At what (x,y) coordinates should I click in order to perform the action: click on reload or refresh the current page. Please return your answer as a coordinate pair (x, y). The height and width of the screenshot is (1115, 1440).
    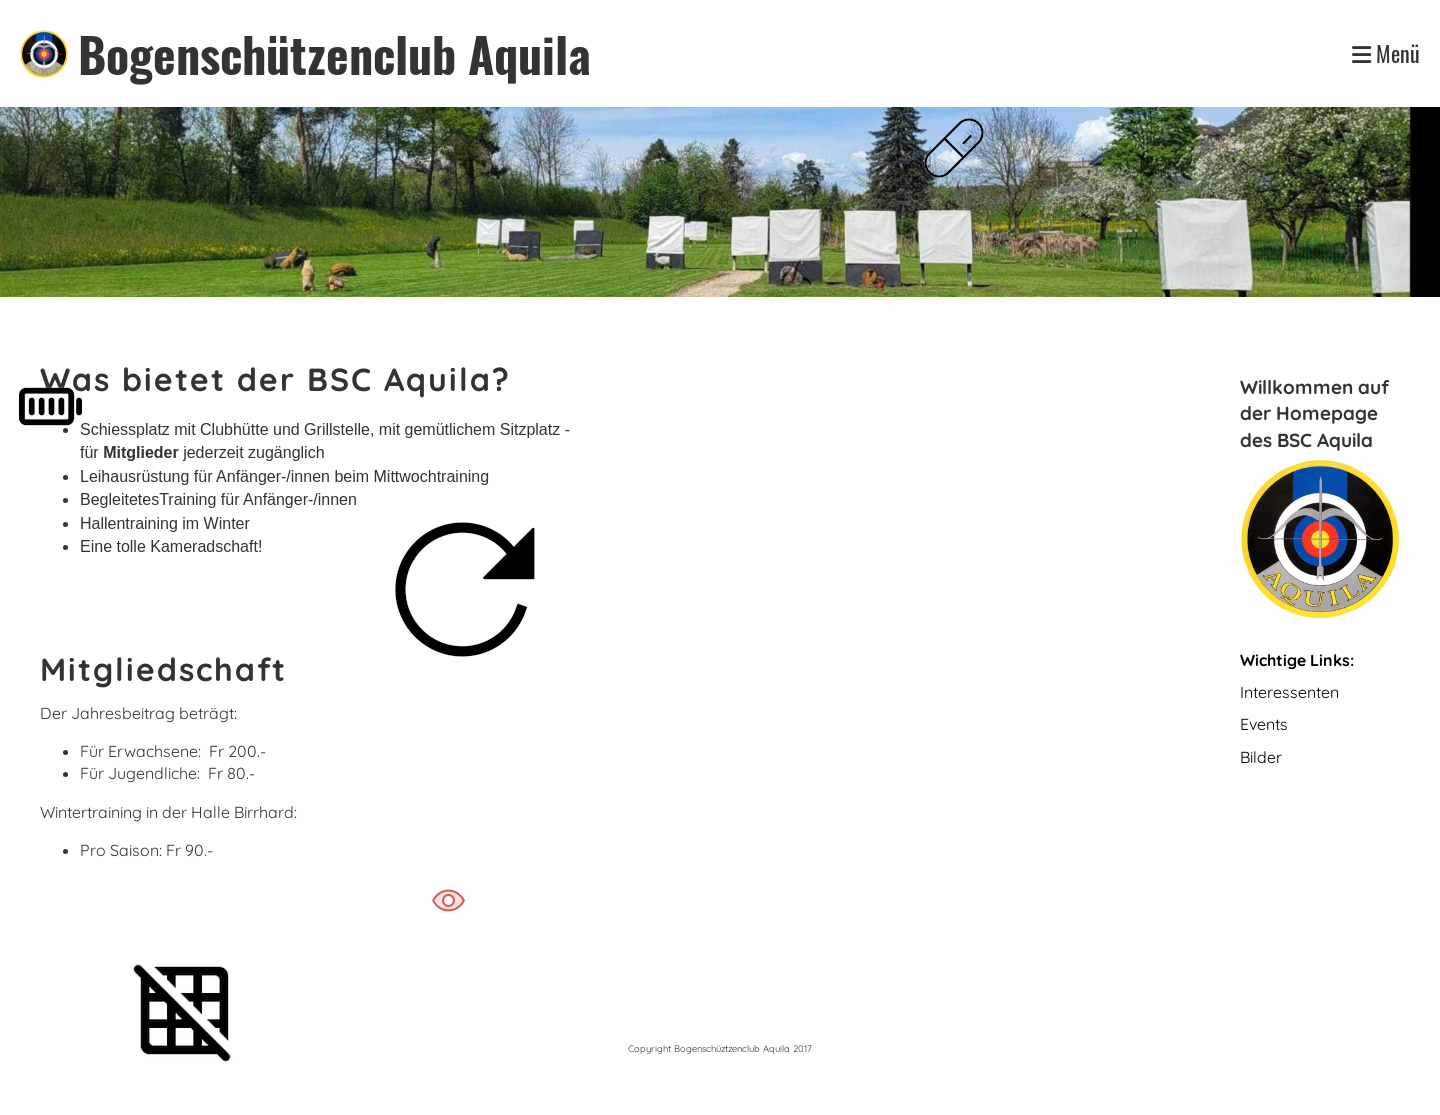
    Looking at the image, I should click on (467, 589).